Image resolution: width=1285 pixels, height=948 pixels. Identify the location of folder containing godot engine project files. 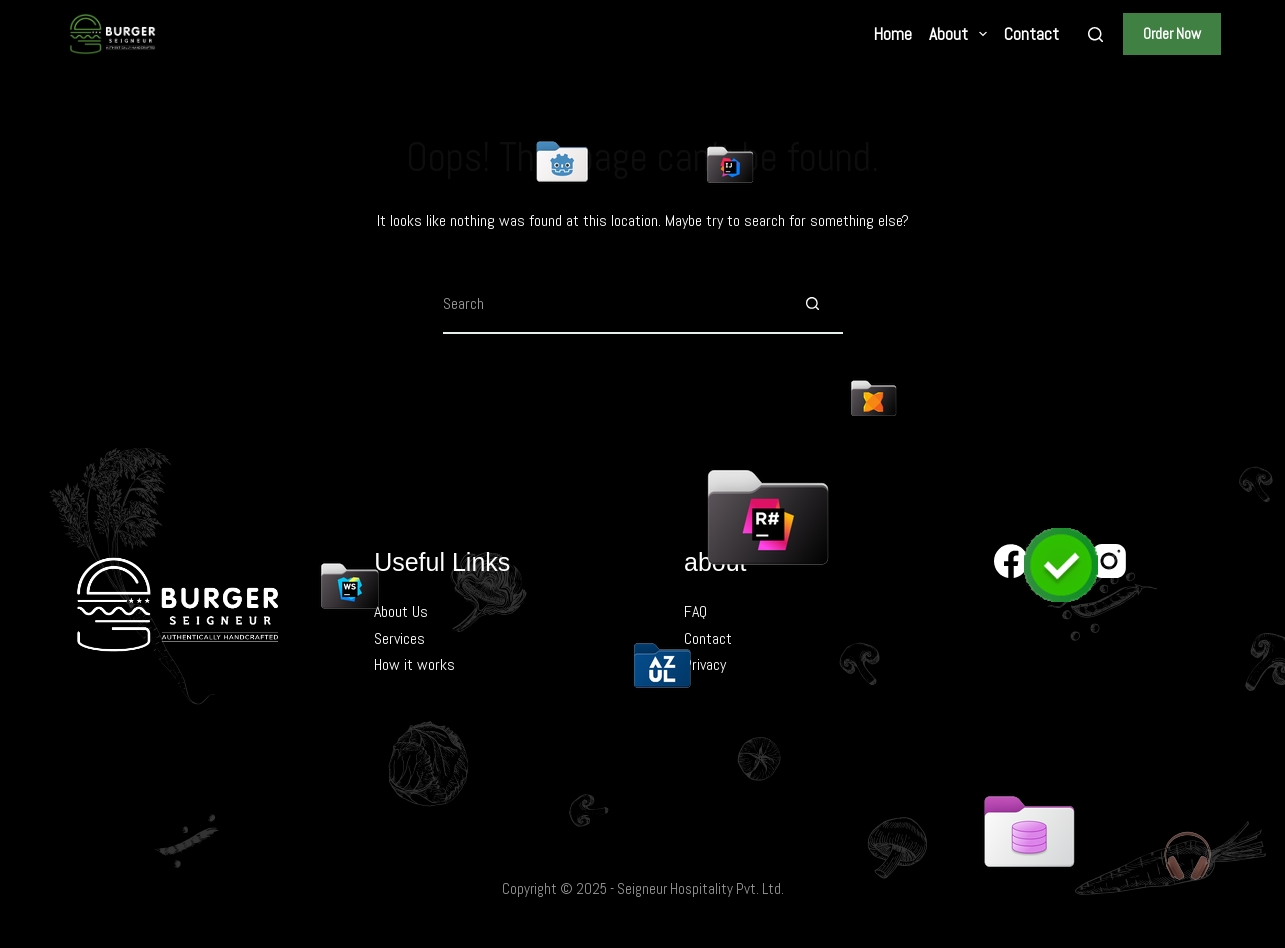
(562, 163).